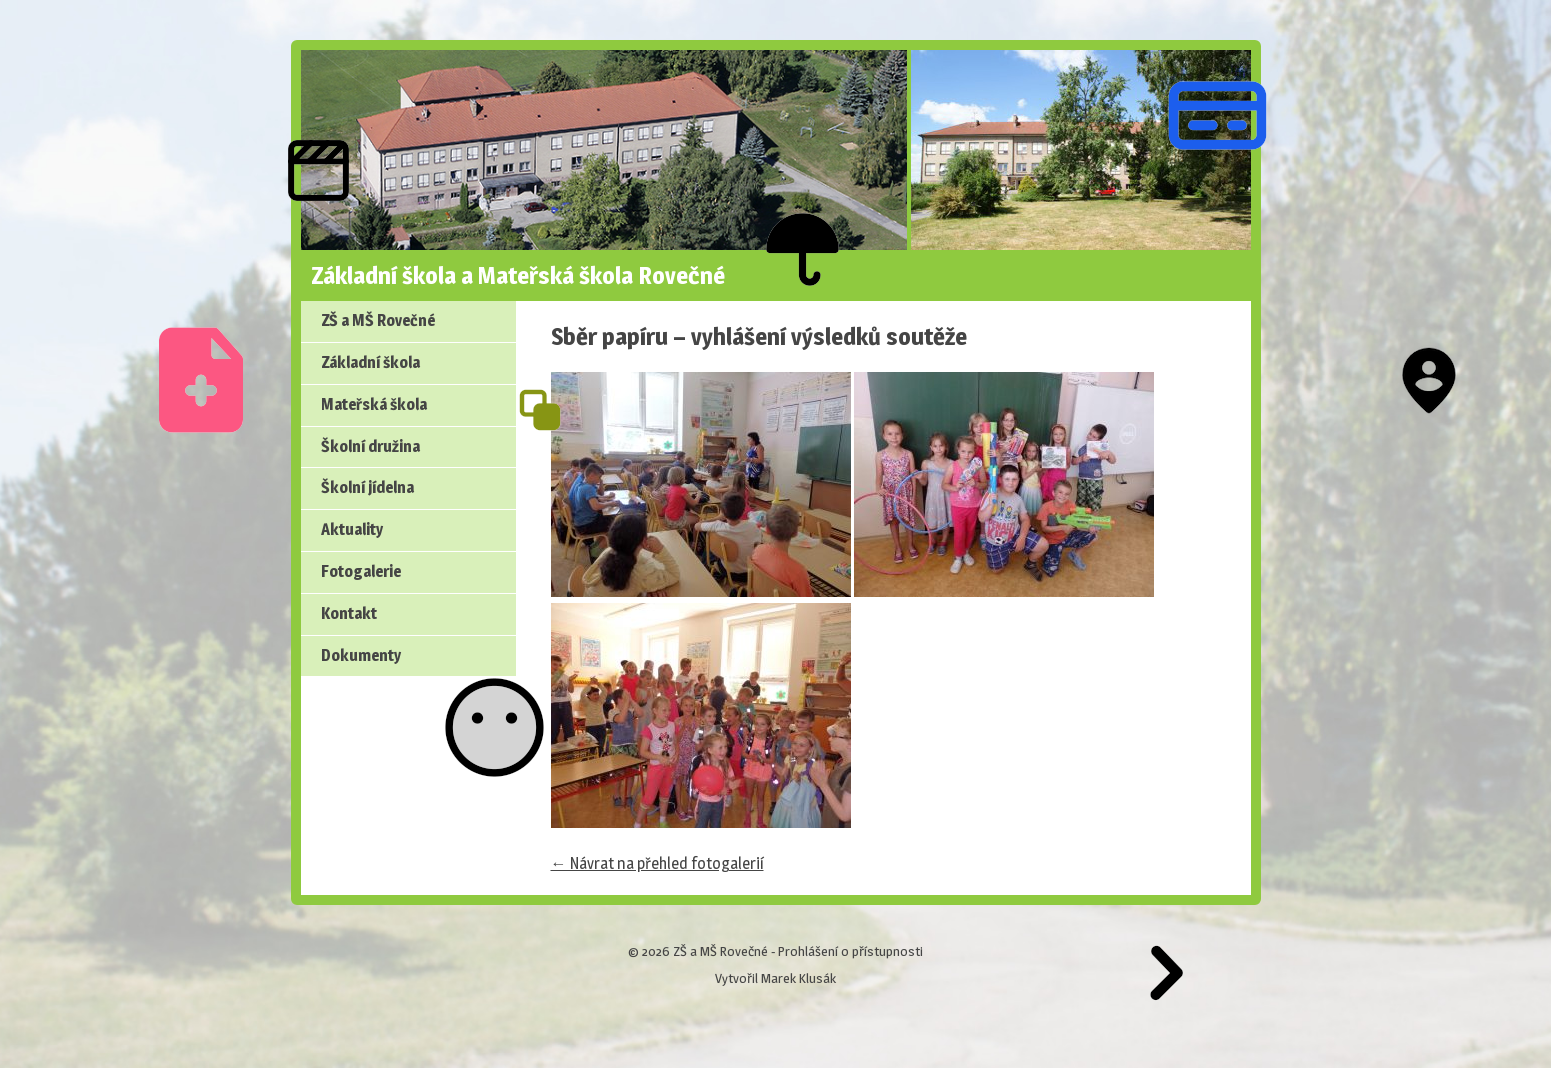 The width and height of the screenshot is (1551, 1068). Describe the element at coordinates (494, 727) in the screenshot. I see `neutral feedback or reaction option` at that location.